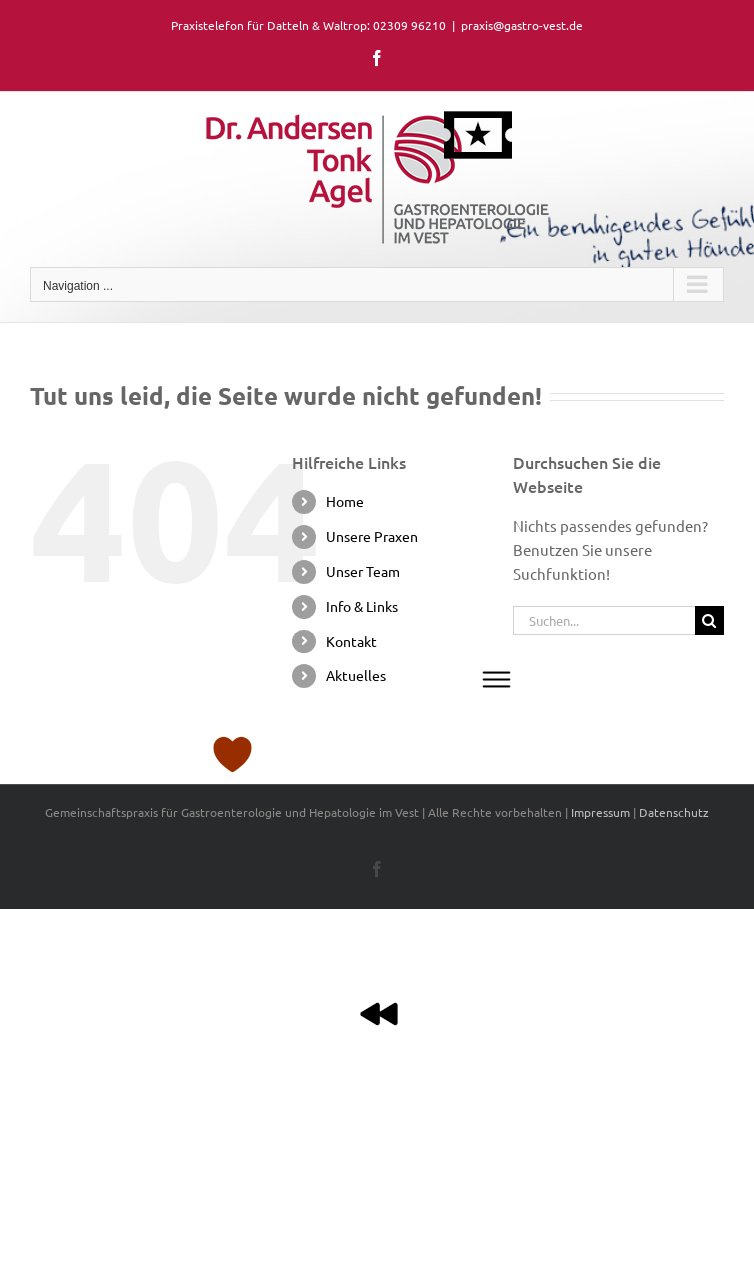 The image size is (754, 1276). Describe the element at coordinates (496, 679) in the screenshot. I see `open navigation menu` at that location.